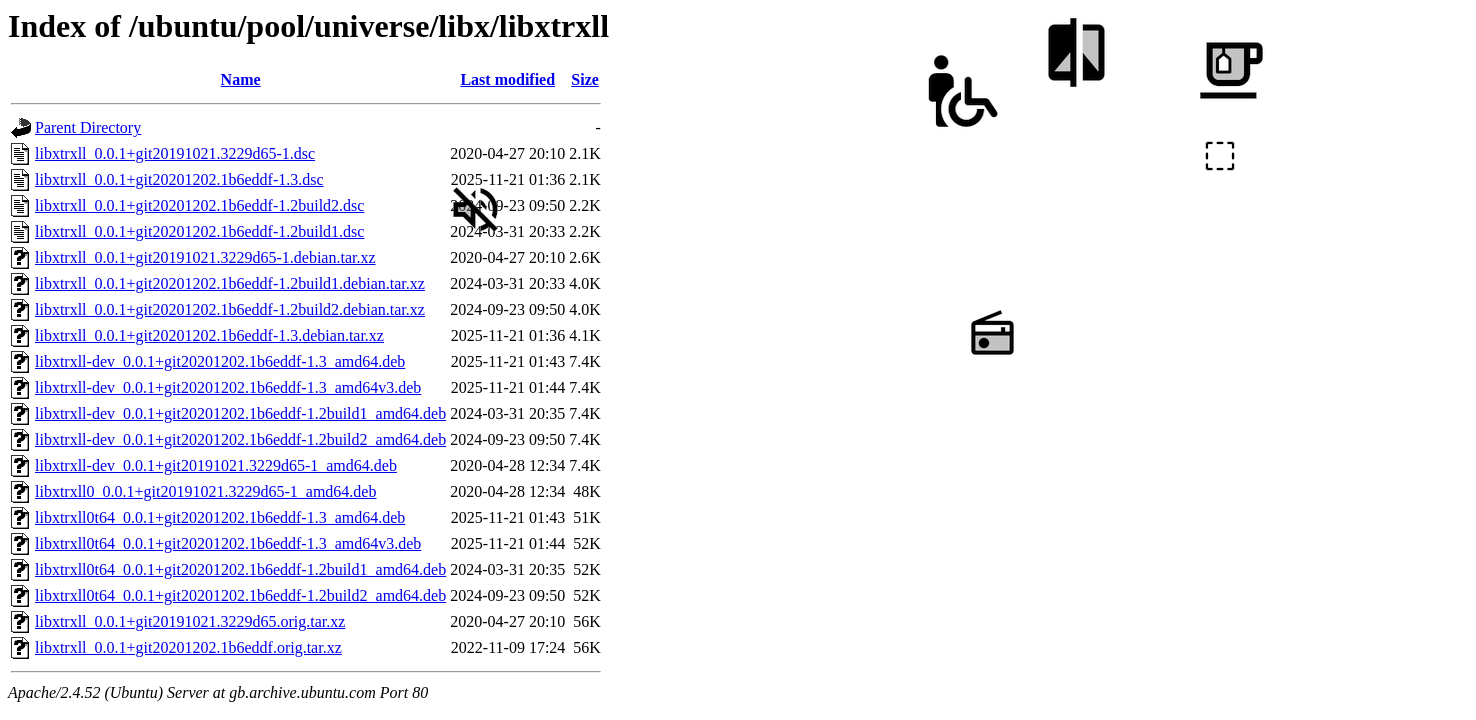  What do you see at coordinates (961, 91) in the screenshot?
I see `wheelchair accessible pickup location` at bounding box center [961, 91].